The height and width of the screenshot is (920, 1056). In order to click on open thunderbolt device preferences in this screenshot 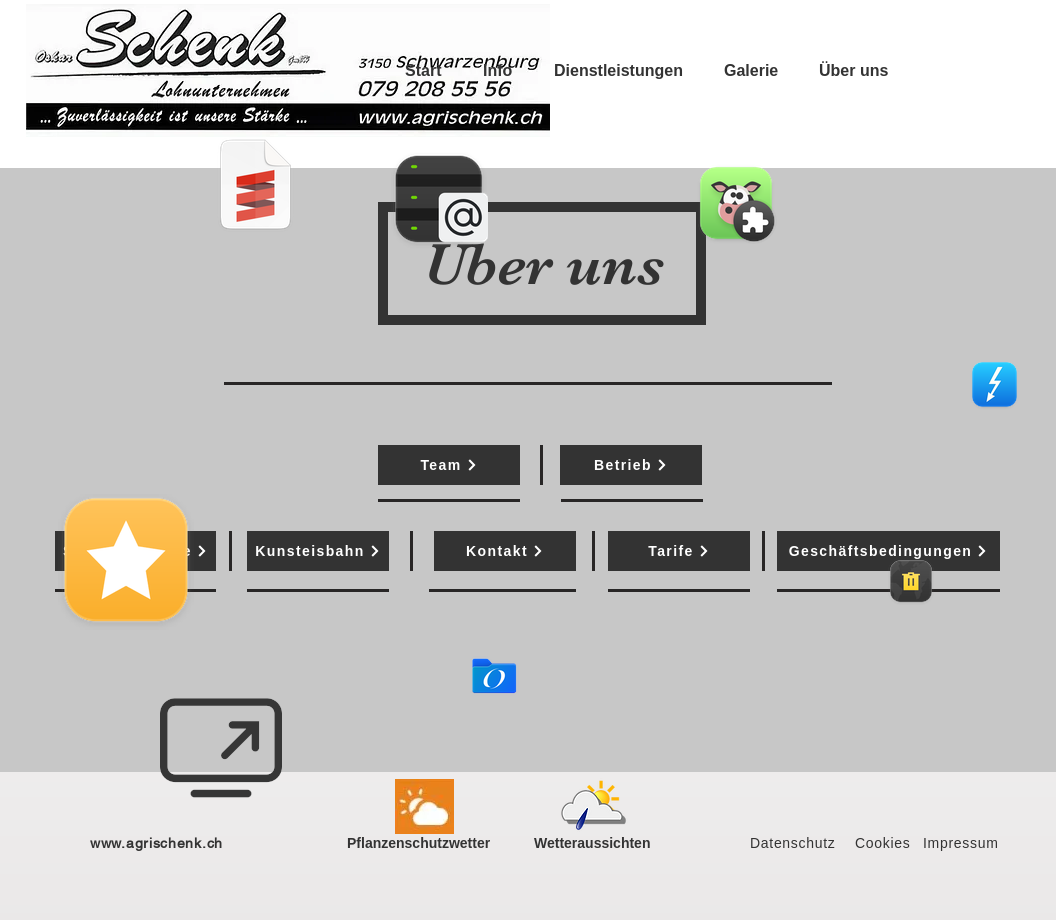, I will do `click(994, 384)`.